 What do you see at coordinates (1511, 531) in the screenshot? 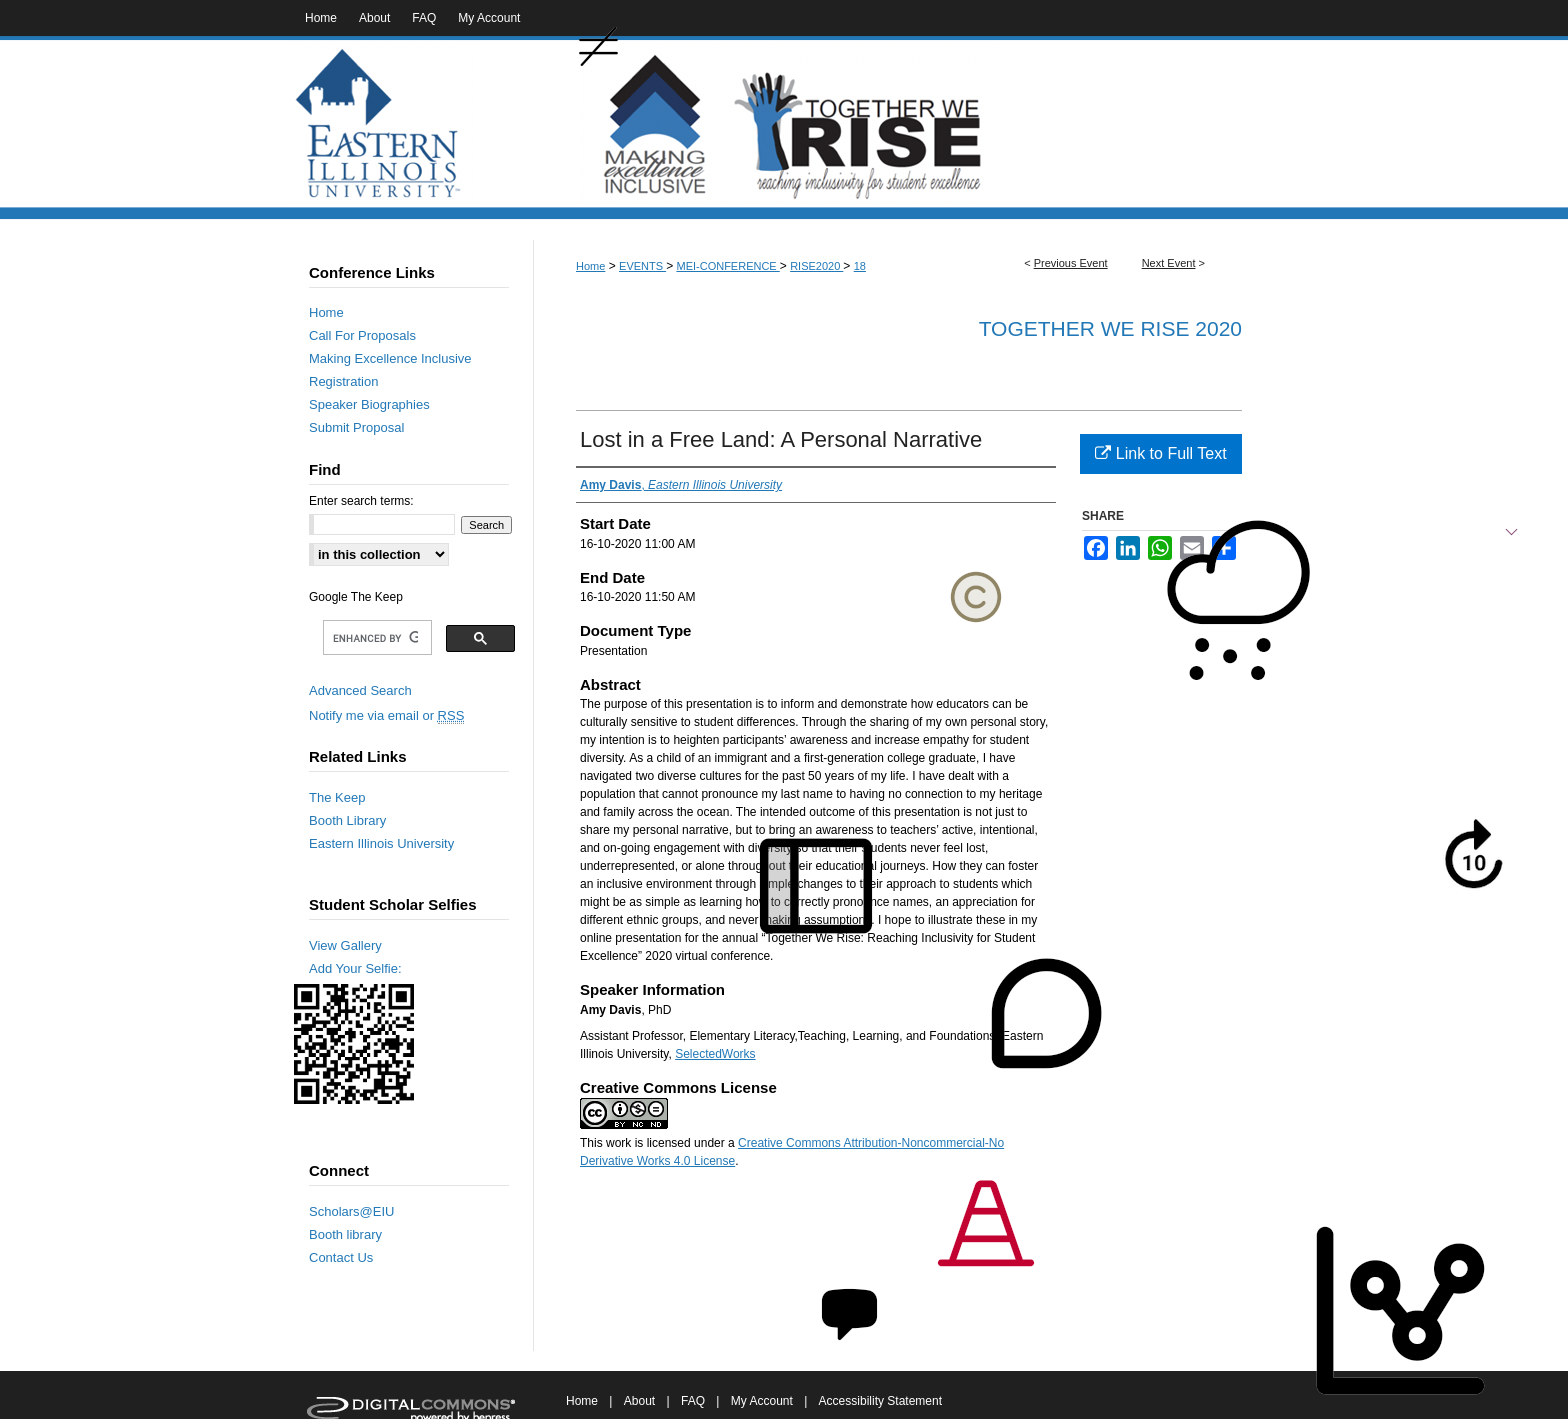
I see `expand a dropdown menu or section` at bounding box center [1511, 531].